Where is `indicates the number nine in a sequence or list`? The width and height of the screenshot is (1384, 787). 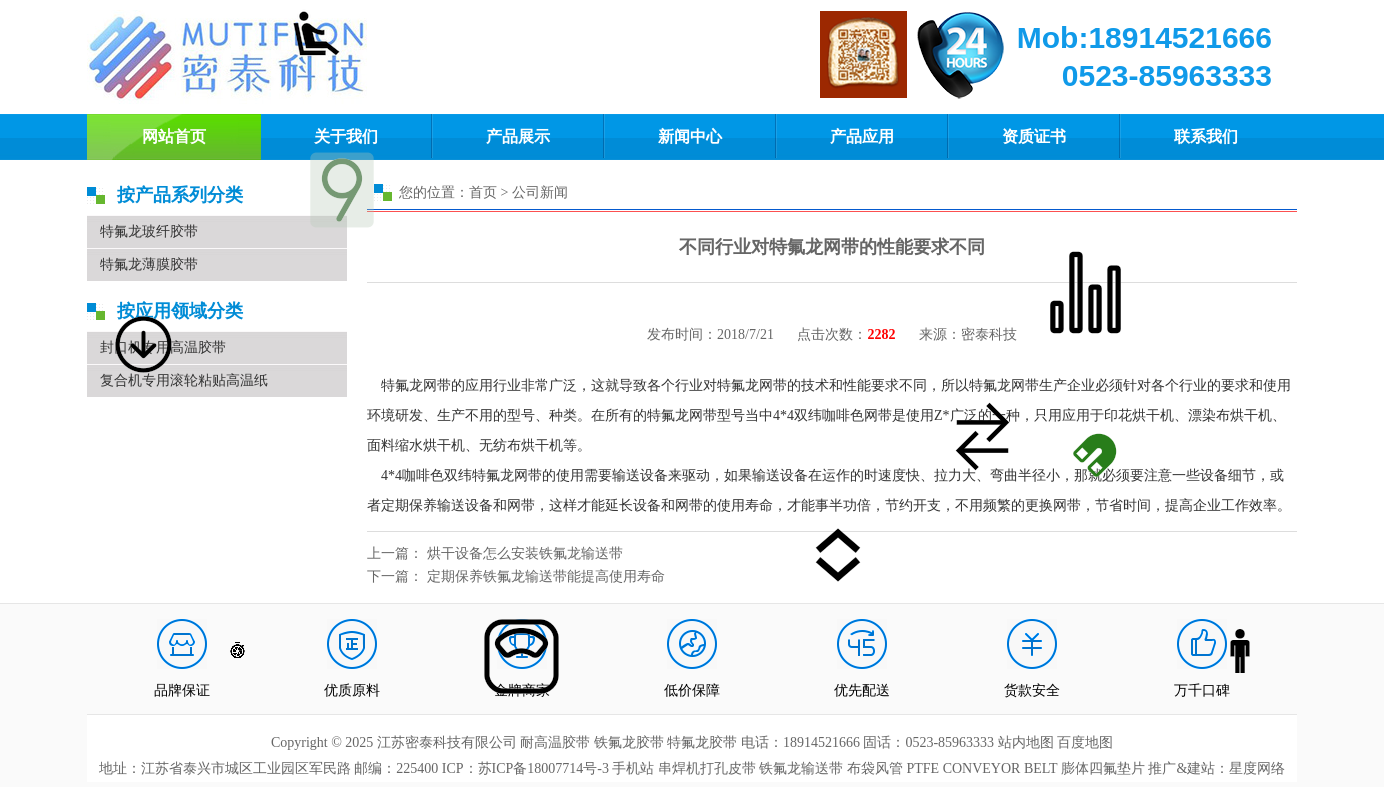 indicates the number nine in a sequence or list is located at coordinates (342, 190).